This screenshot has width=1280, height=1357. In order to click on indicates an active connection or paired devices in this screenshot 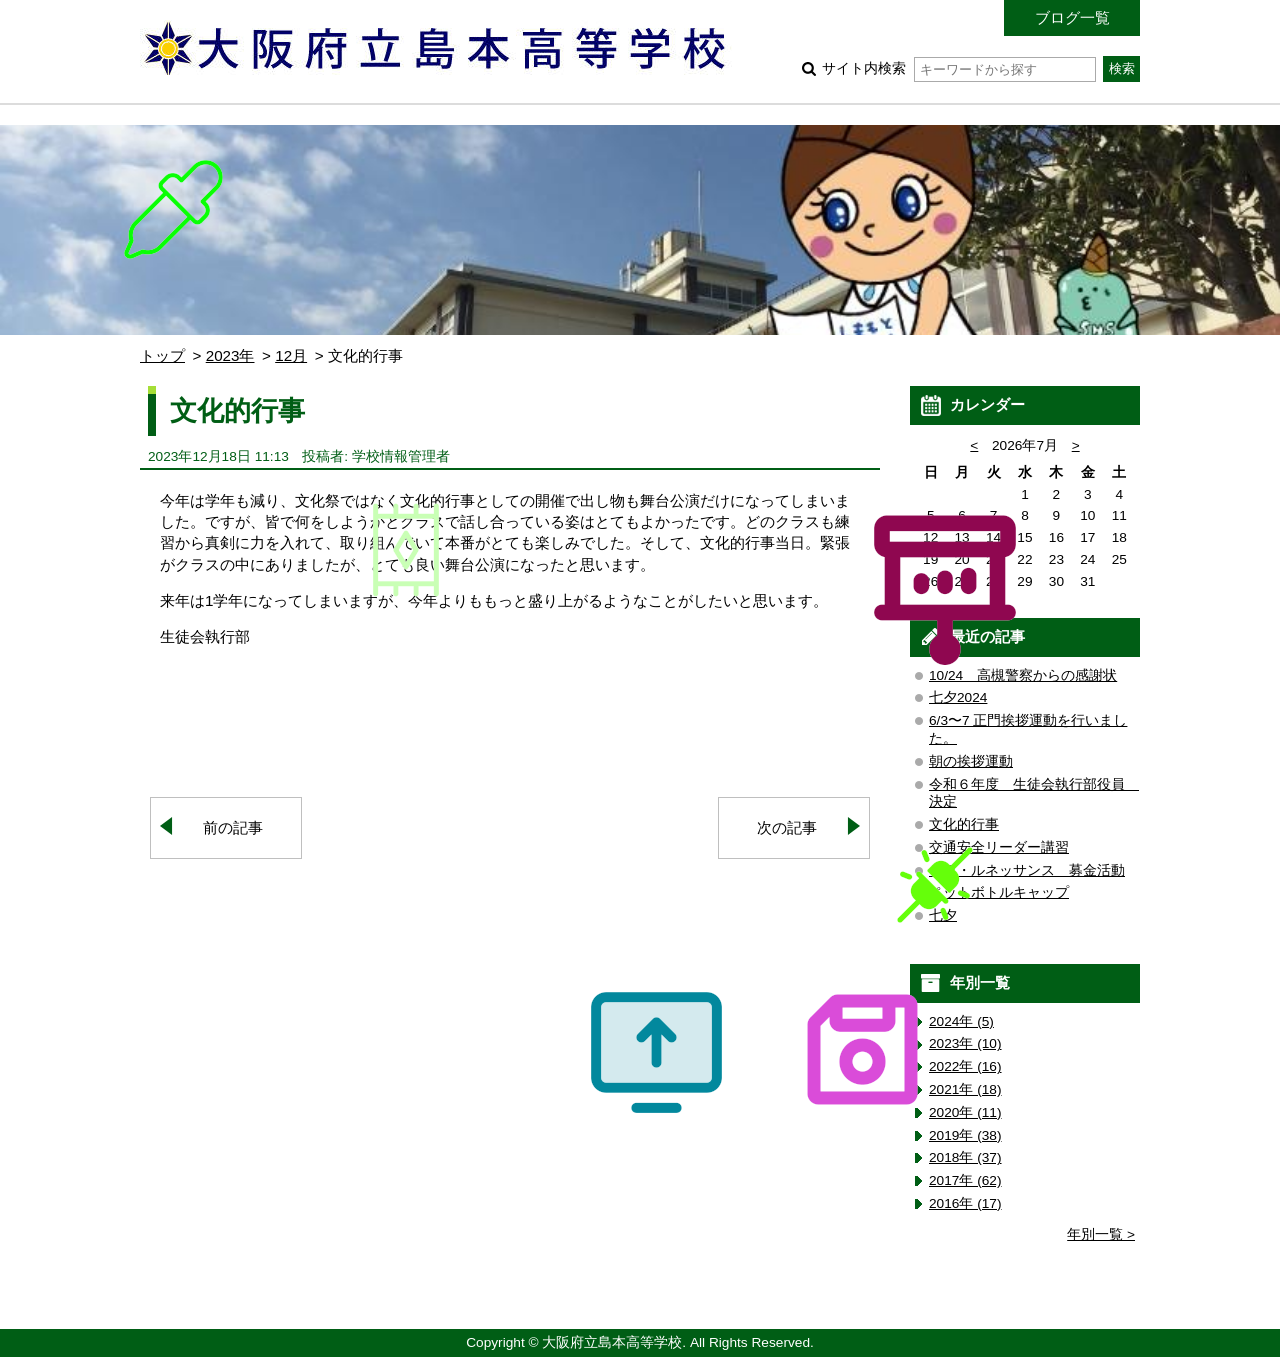, I will do `click(935, 885)`.